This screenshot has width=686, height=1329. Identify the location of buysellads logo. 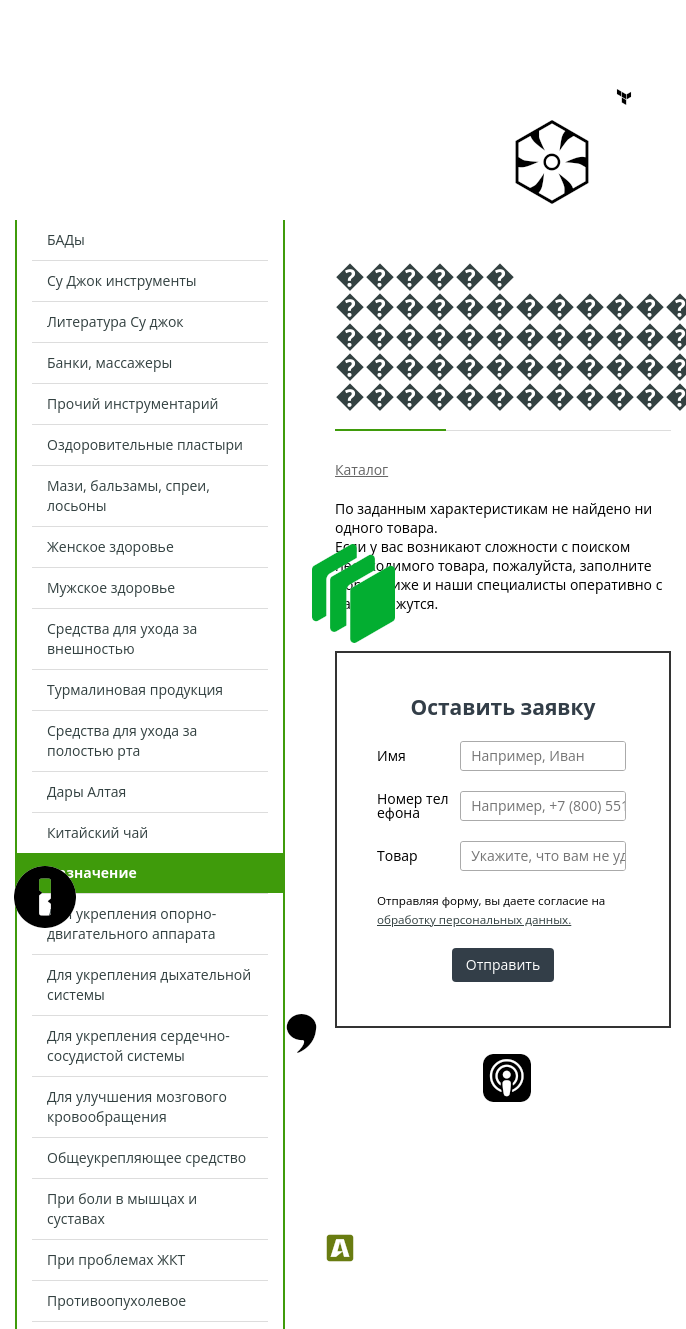
(340, 1248).